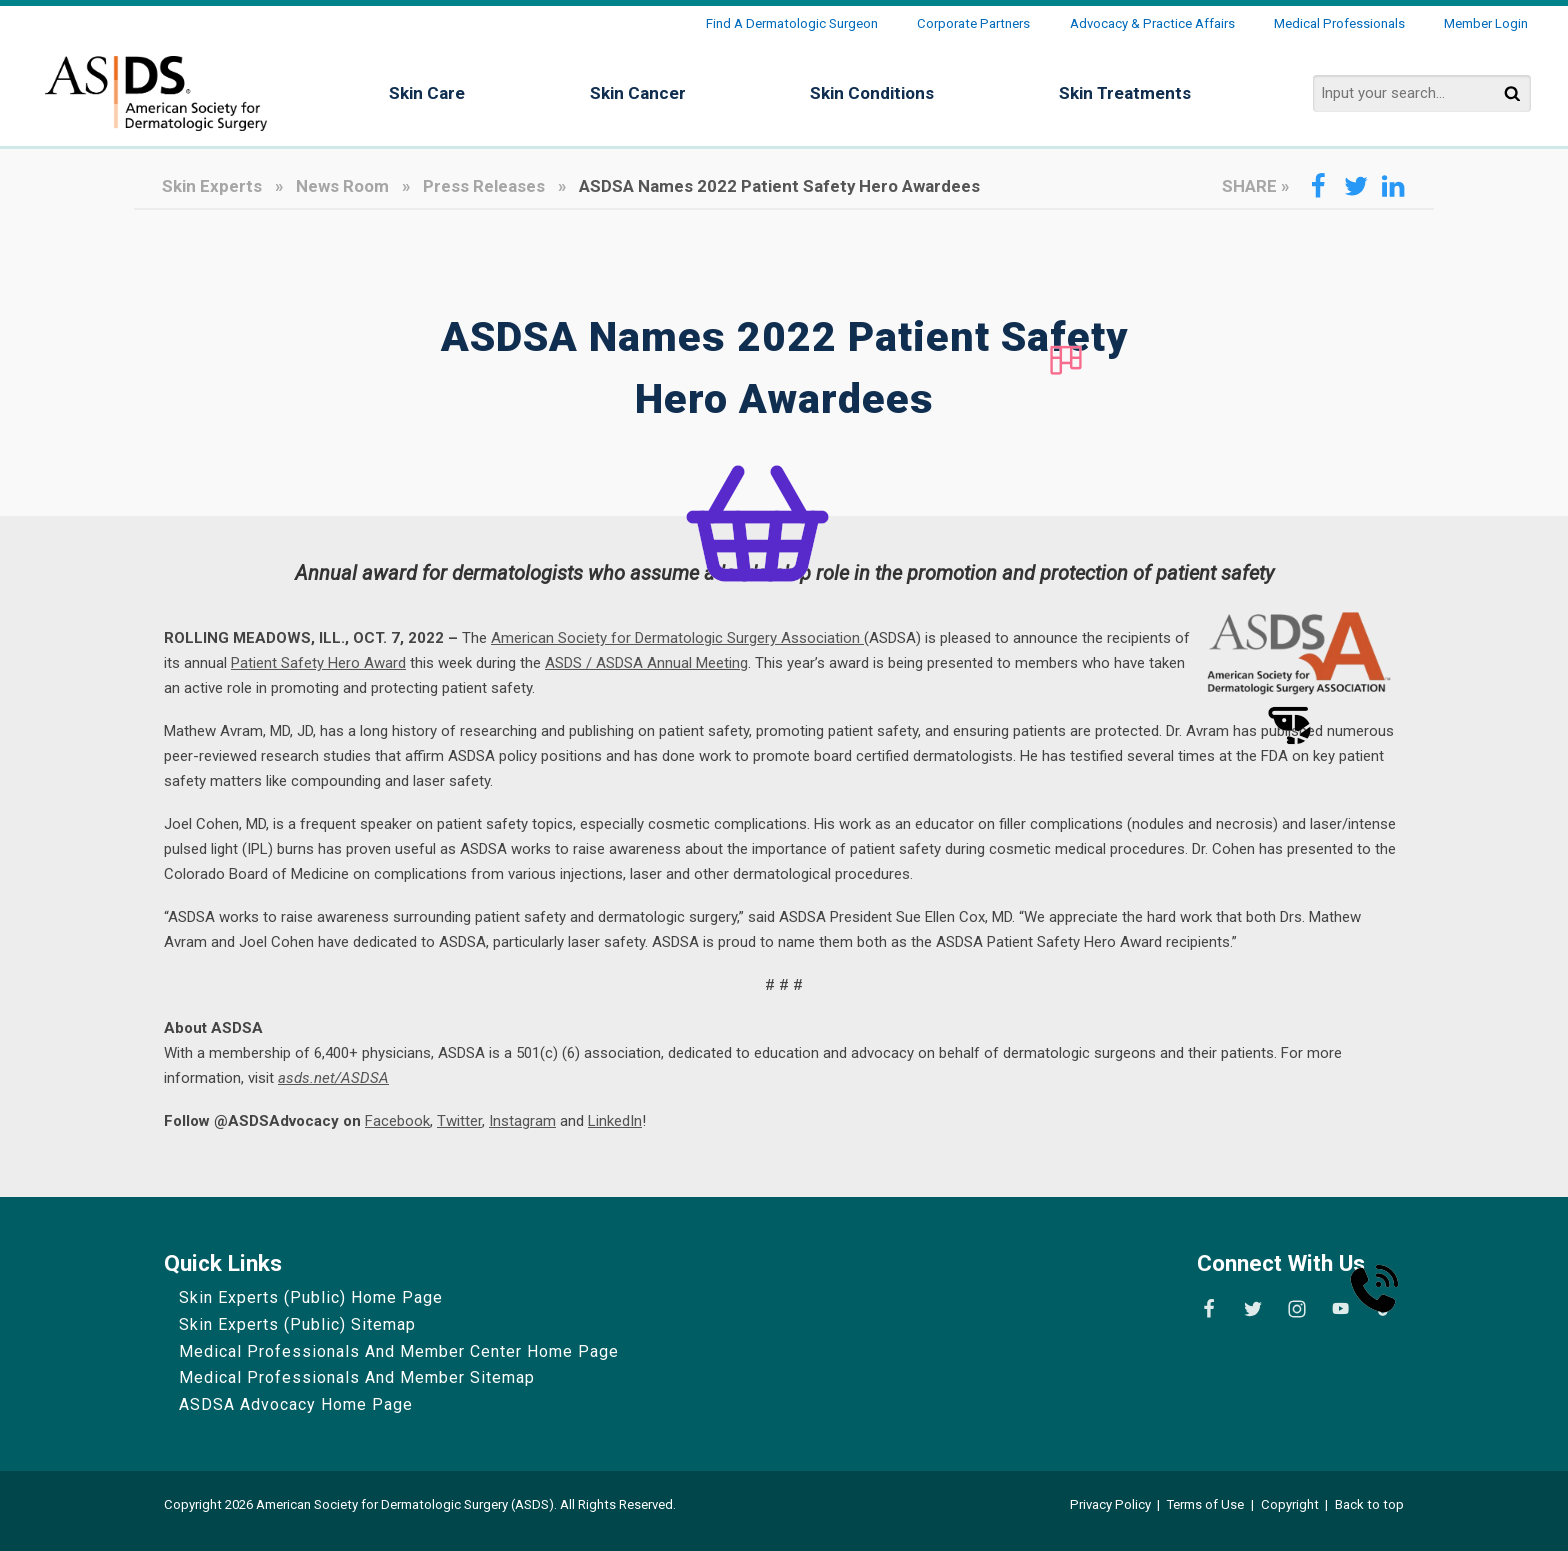 The height and width of the screenshot is (1551, 1568). I want to click on view your shopping basket, so click(757, 523).